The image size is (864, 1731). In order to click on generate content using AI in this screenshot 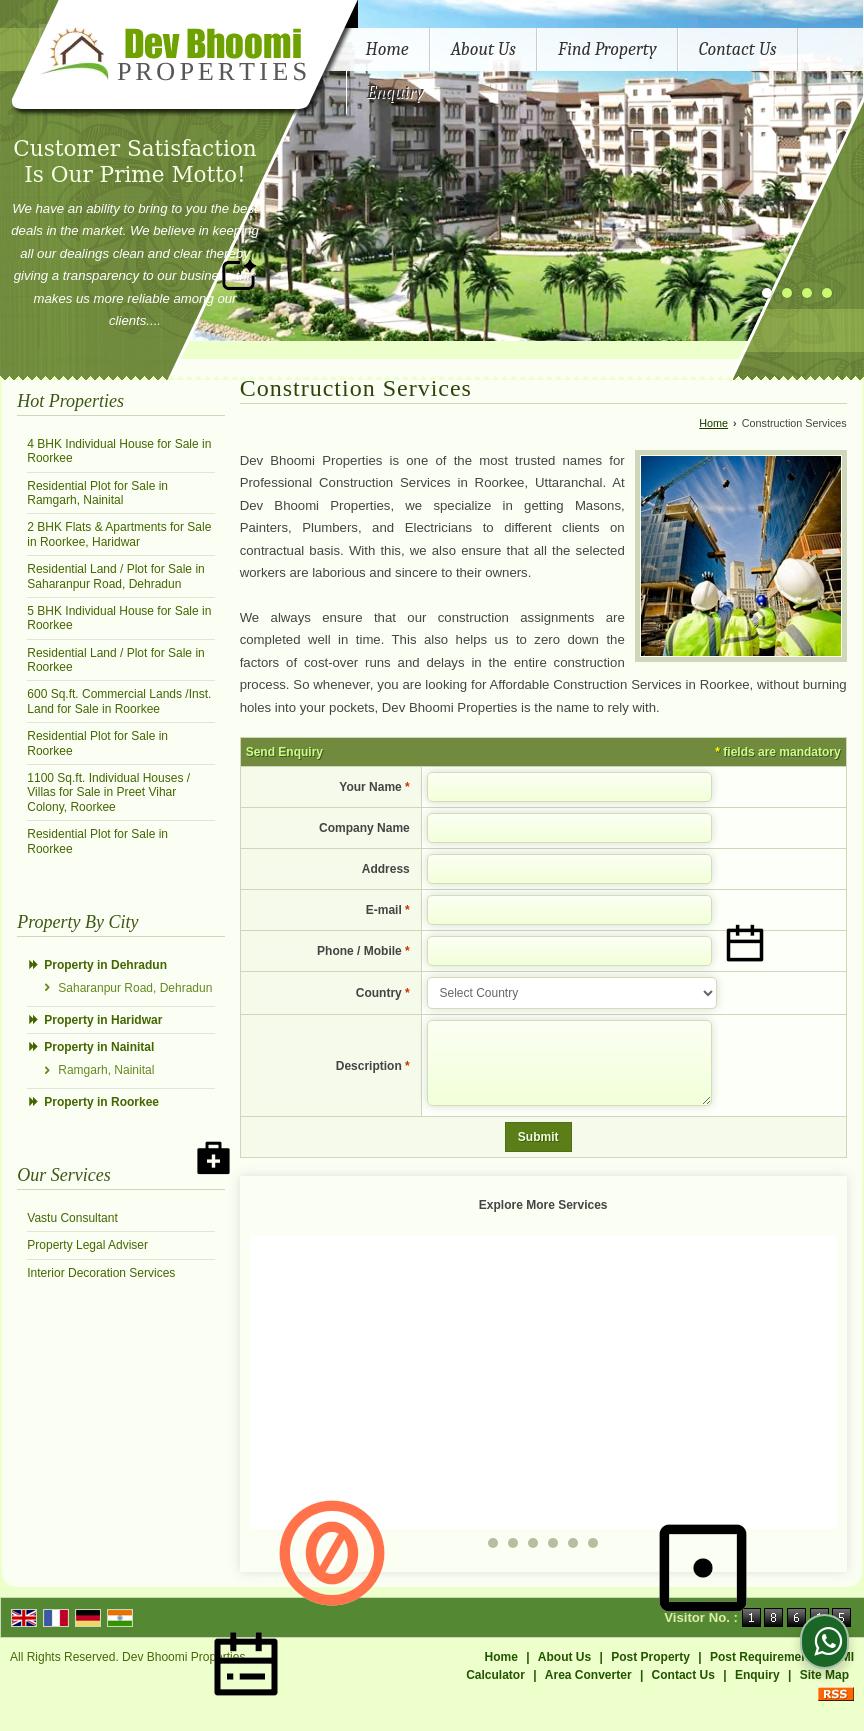, I will do `click(238, 275)`.